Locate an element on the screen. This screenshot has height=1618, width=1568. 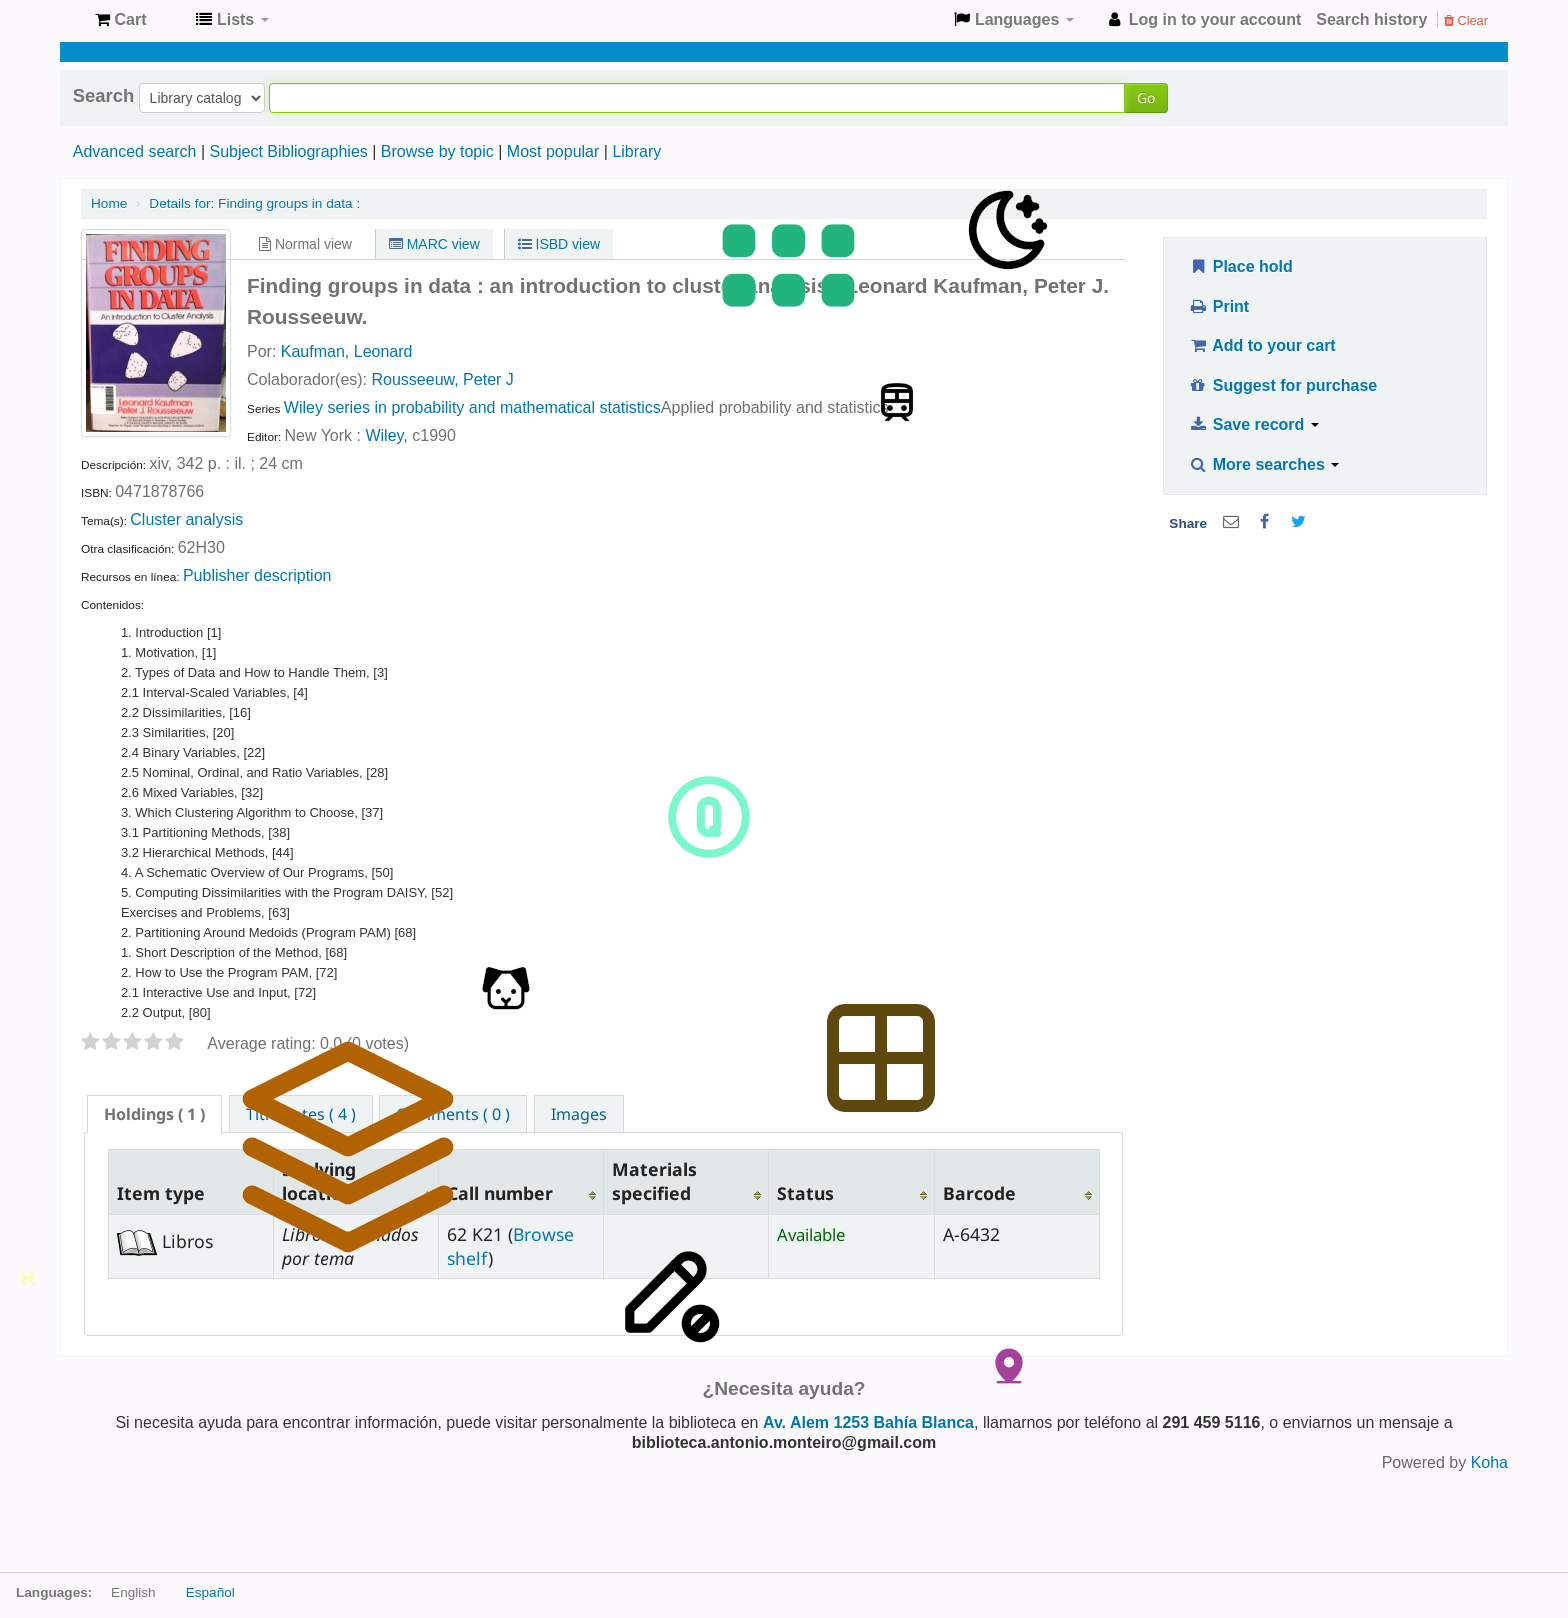
view train schedules or routes is located at coordinates (897, 403).